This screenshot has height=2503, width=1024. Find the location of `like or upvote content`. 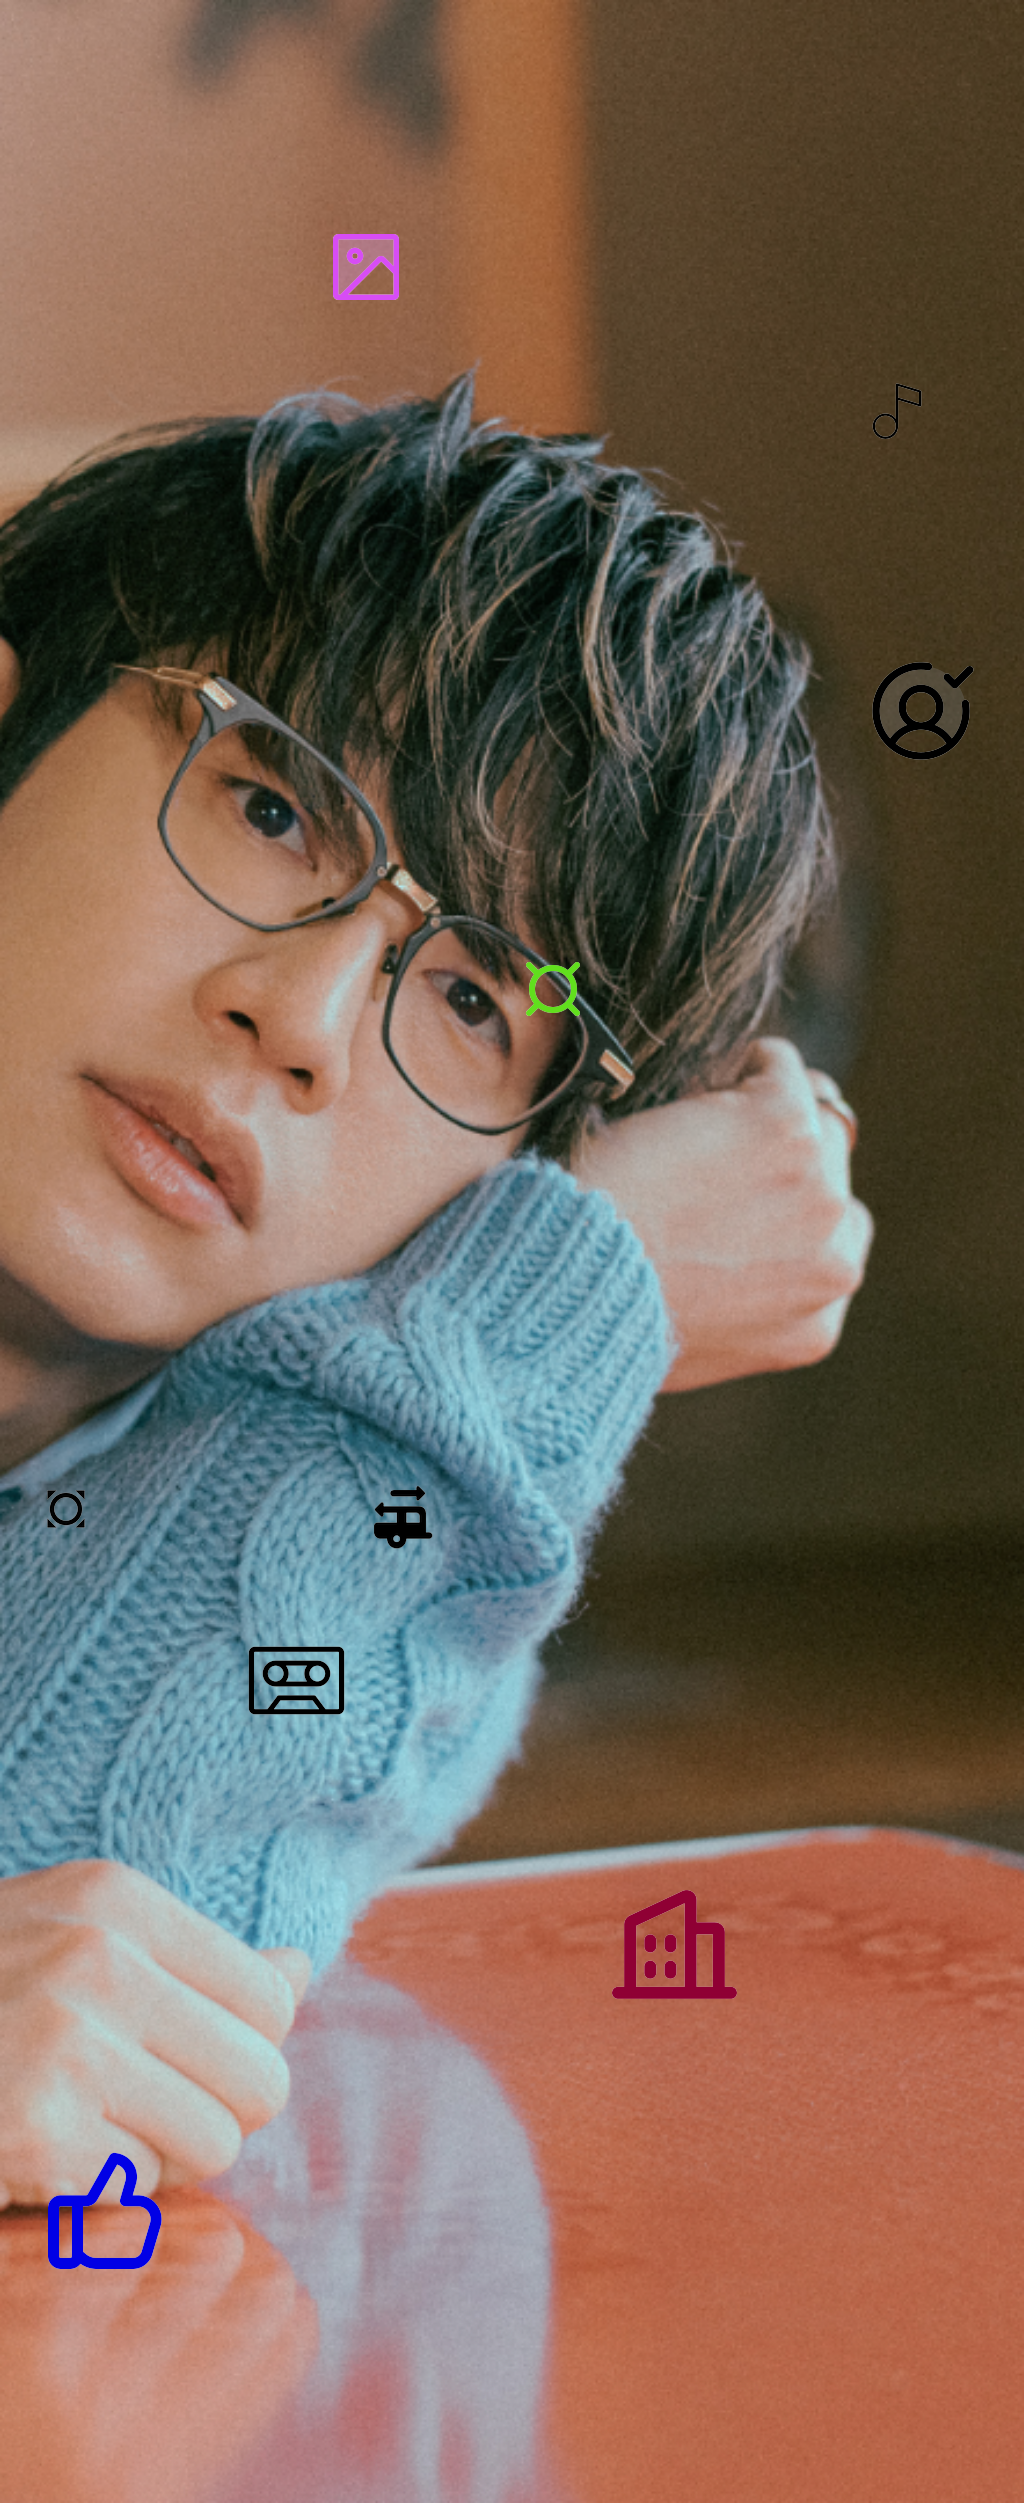

like or upvote content is located at coordinates (107, 2210).